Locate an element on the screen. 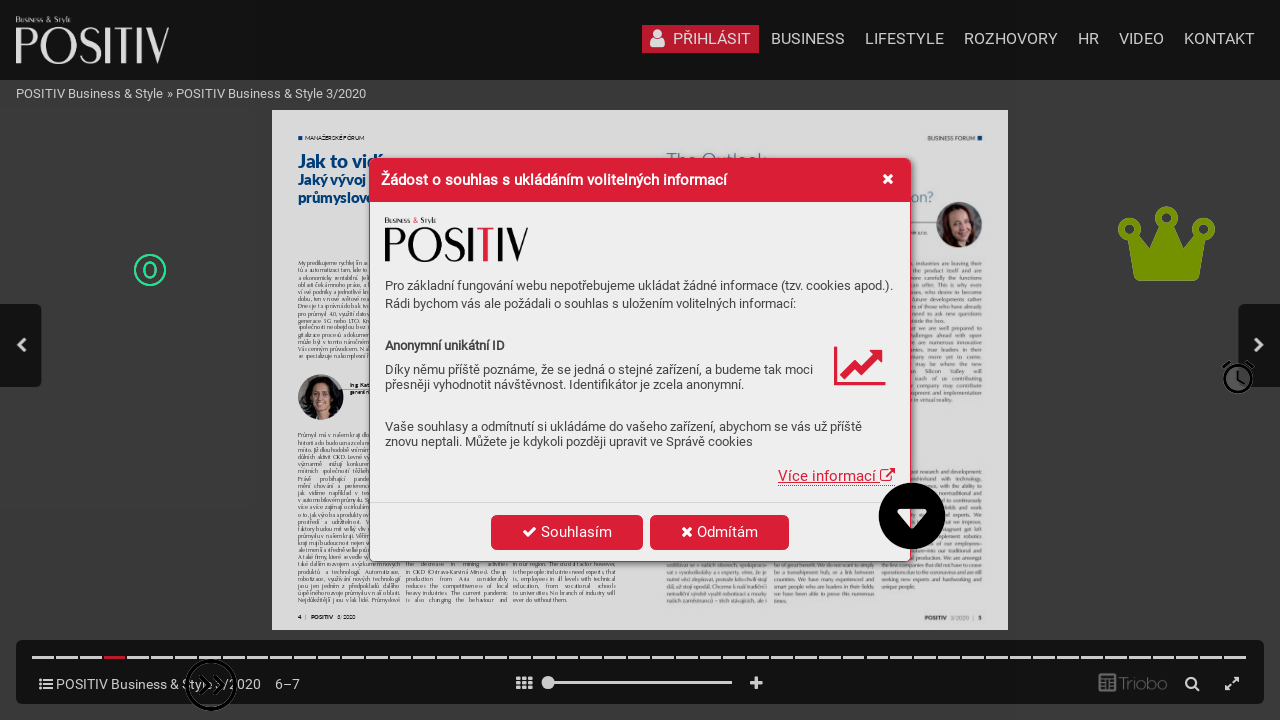 This screenshot has height=720, width=1280. set or manage alarms is located at coordinates (1238, 377).